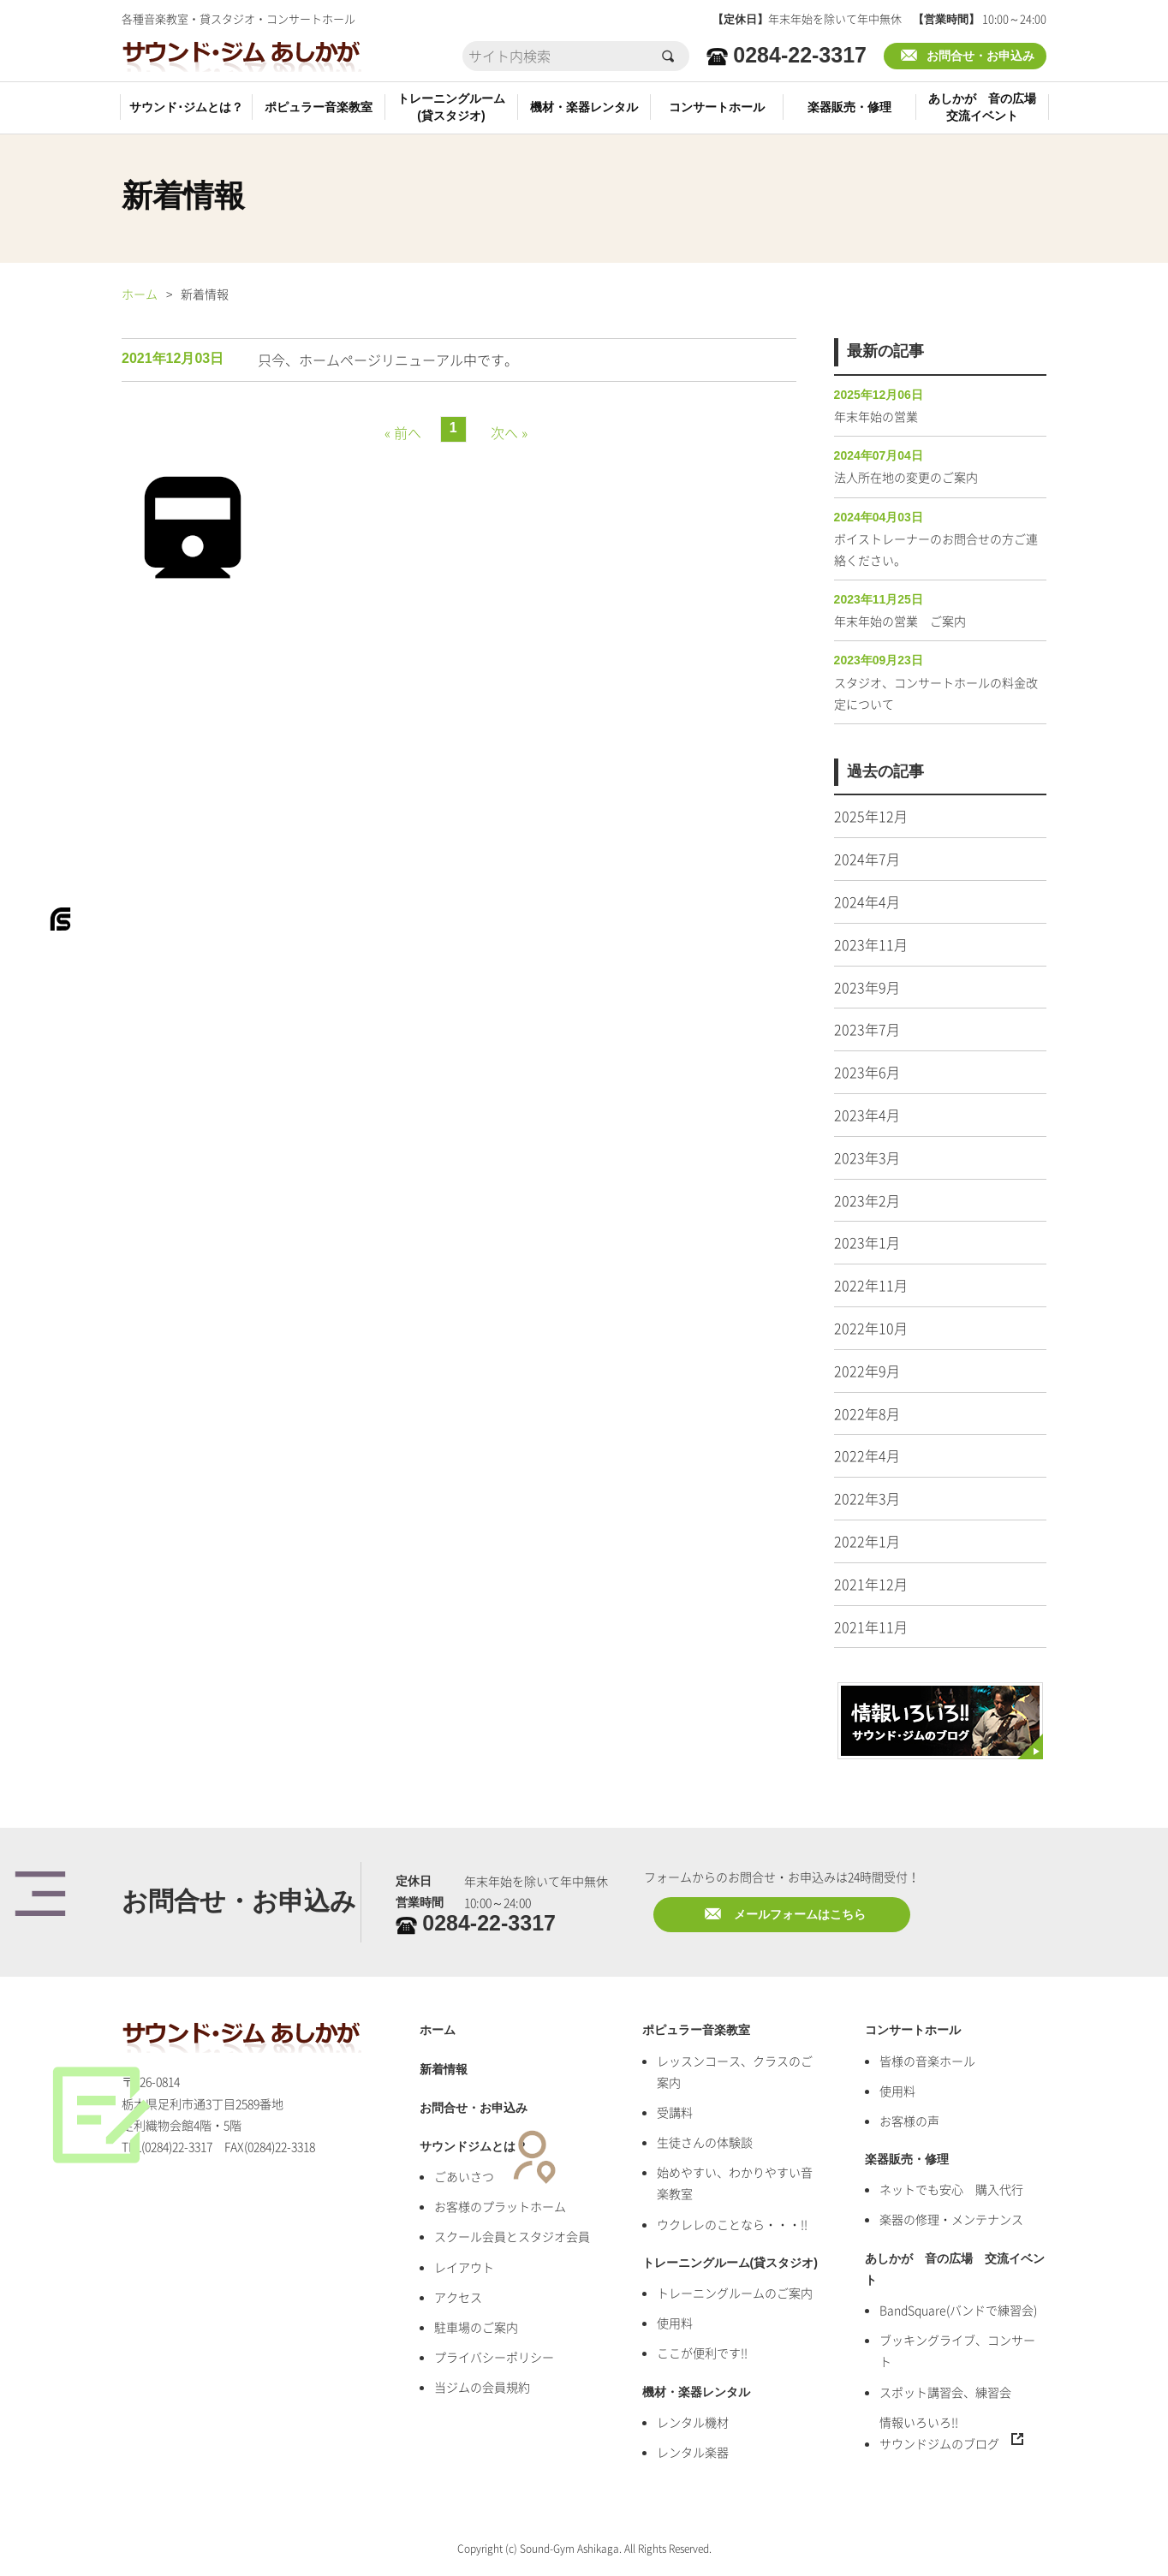 The width and height of the screenshot is (1168, 2576). I want to click on rsocket protocol or framework branding, so click(60, 919).